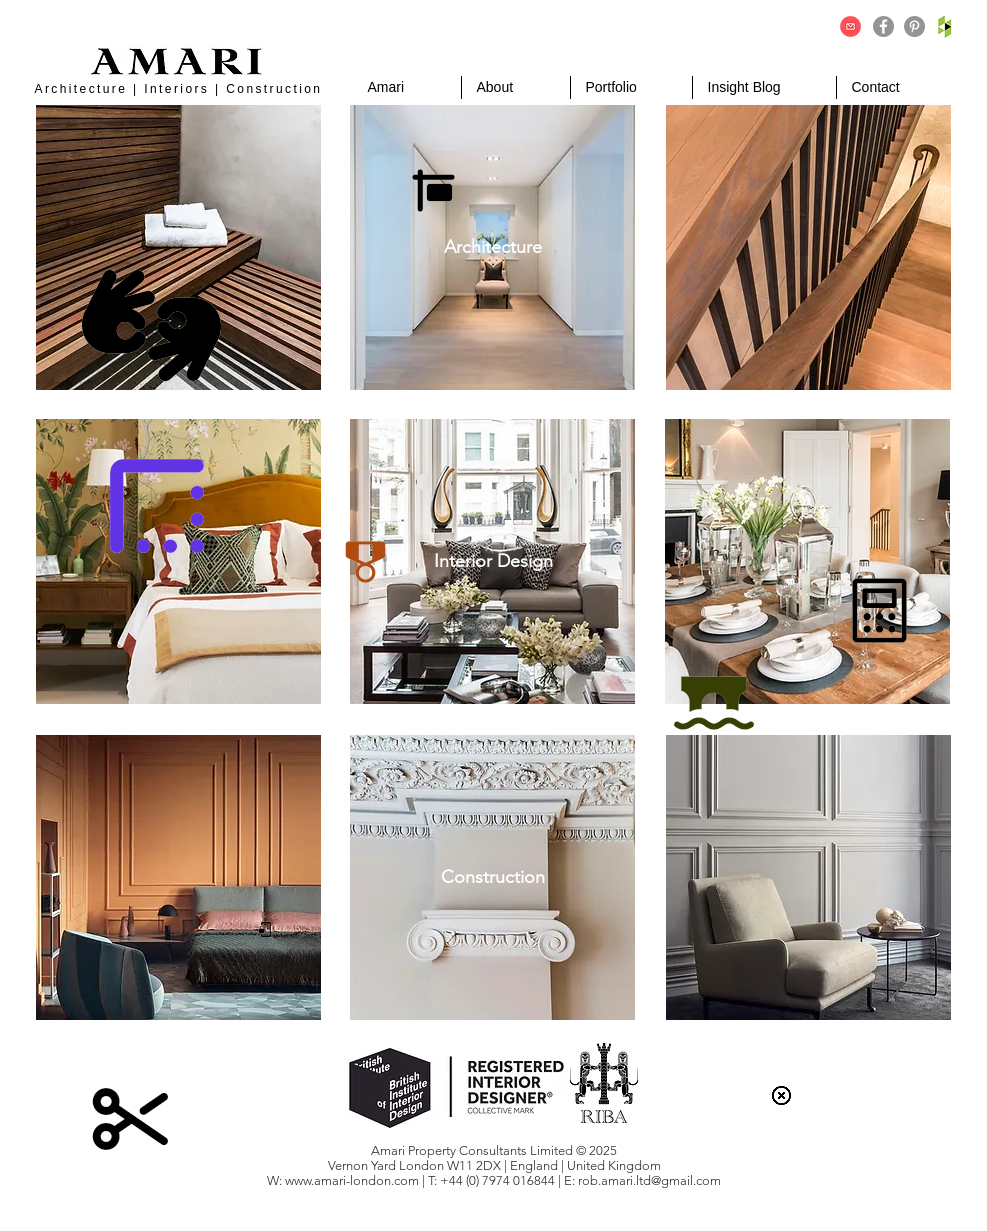 This screenshot has height=1231, width=987. I want to click on indicates a bridge or water crossing location, so click(714, 701).